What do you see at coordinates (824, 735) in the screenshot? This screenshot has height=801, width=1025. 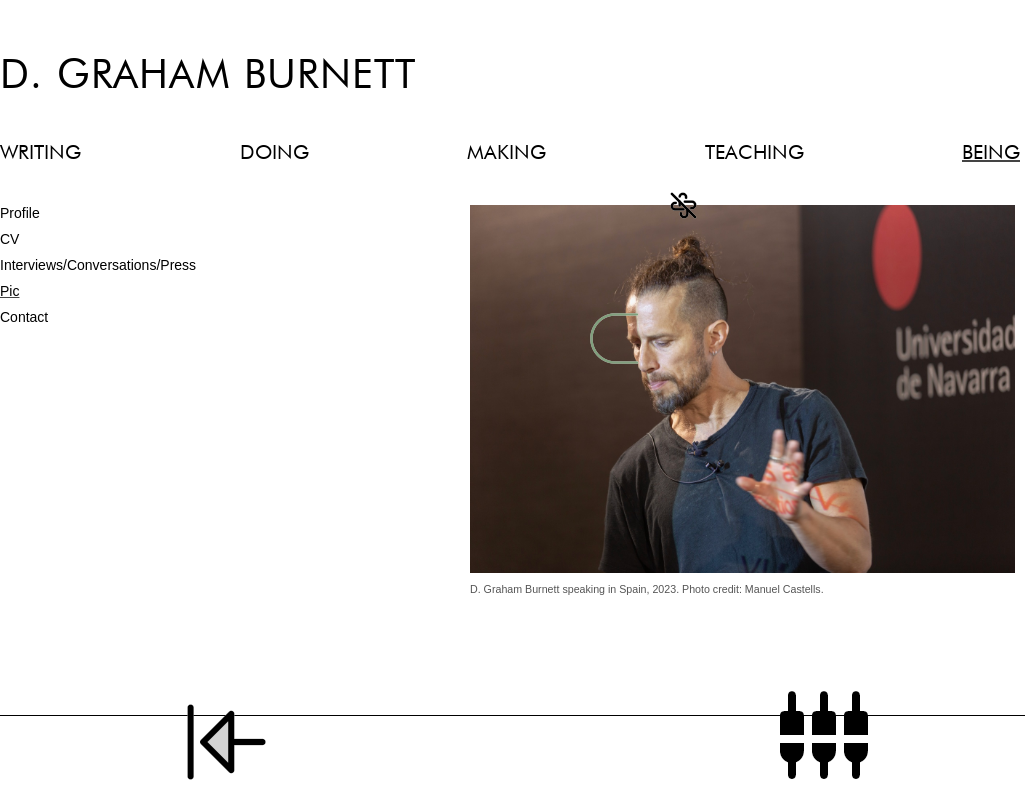 I see `configure audio/video input settings` at bounding box center [824, 735].